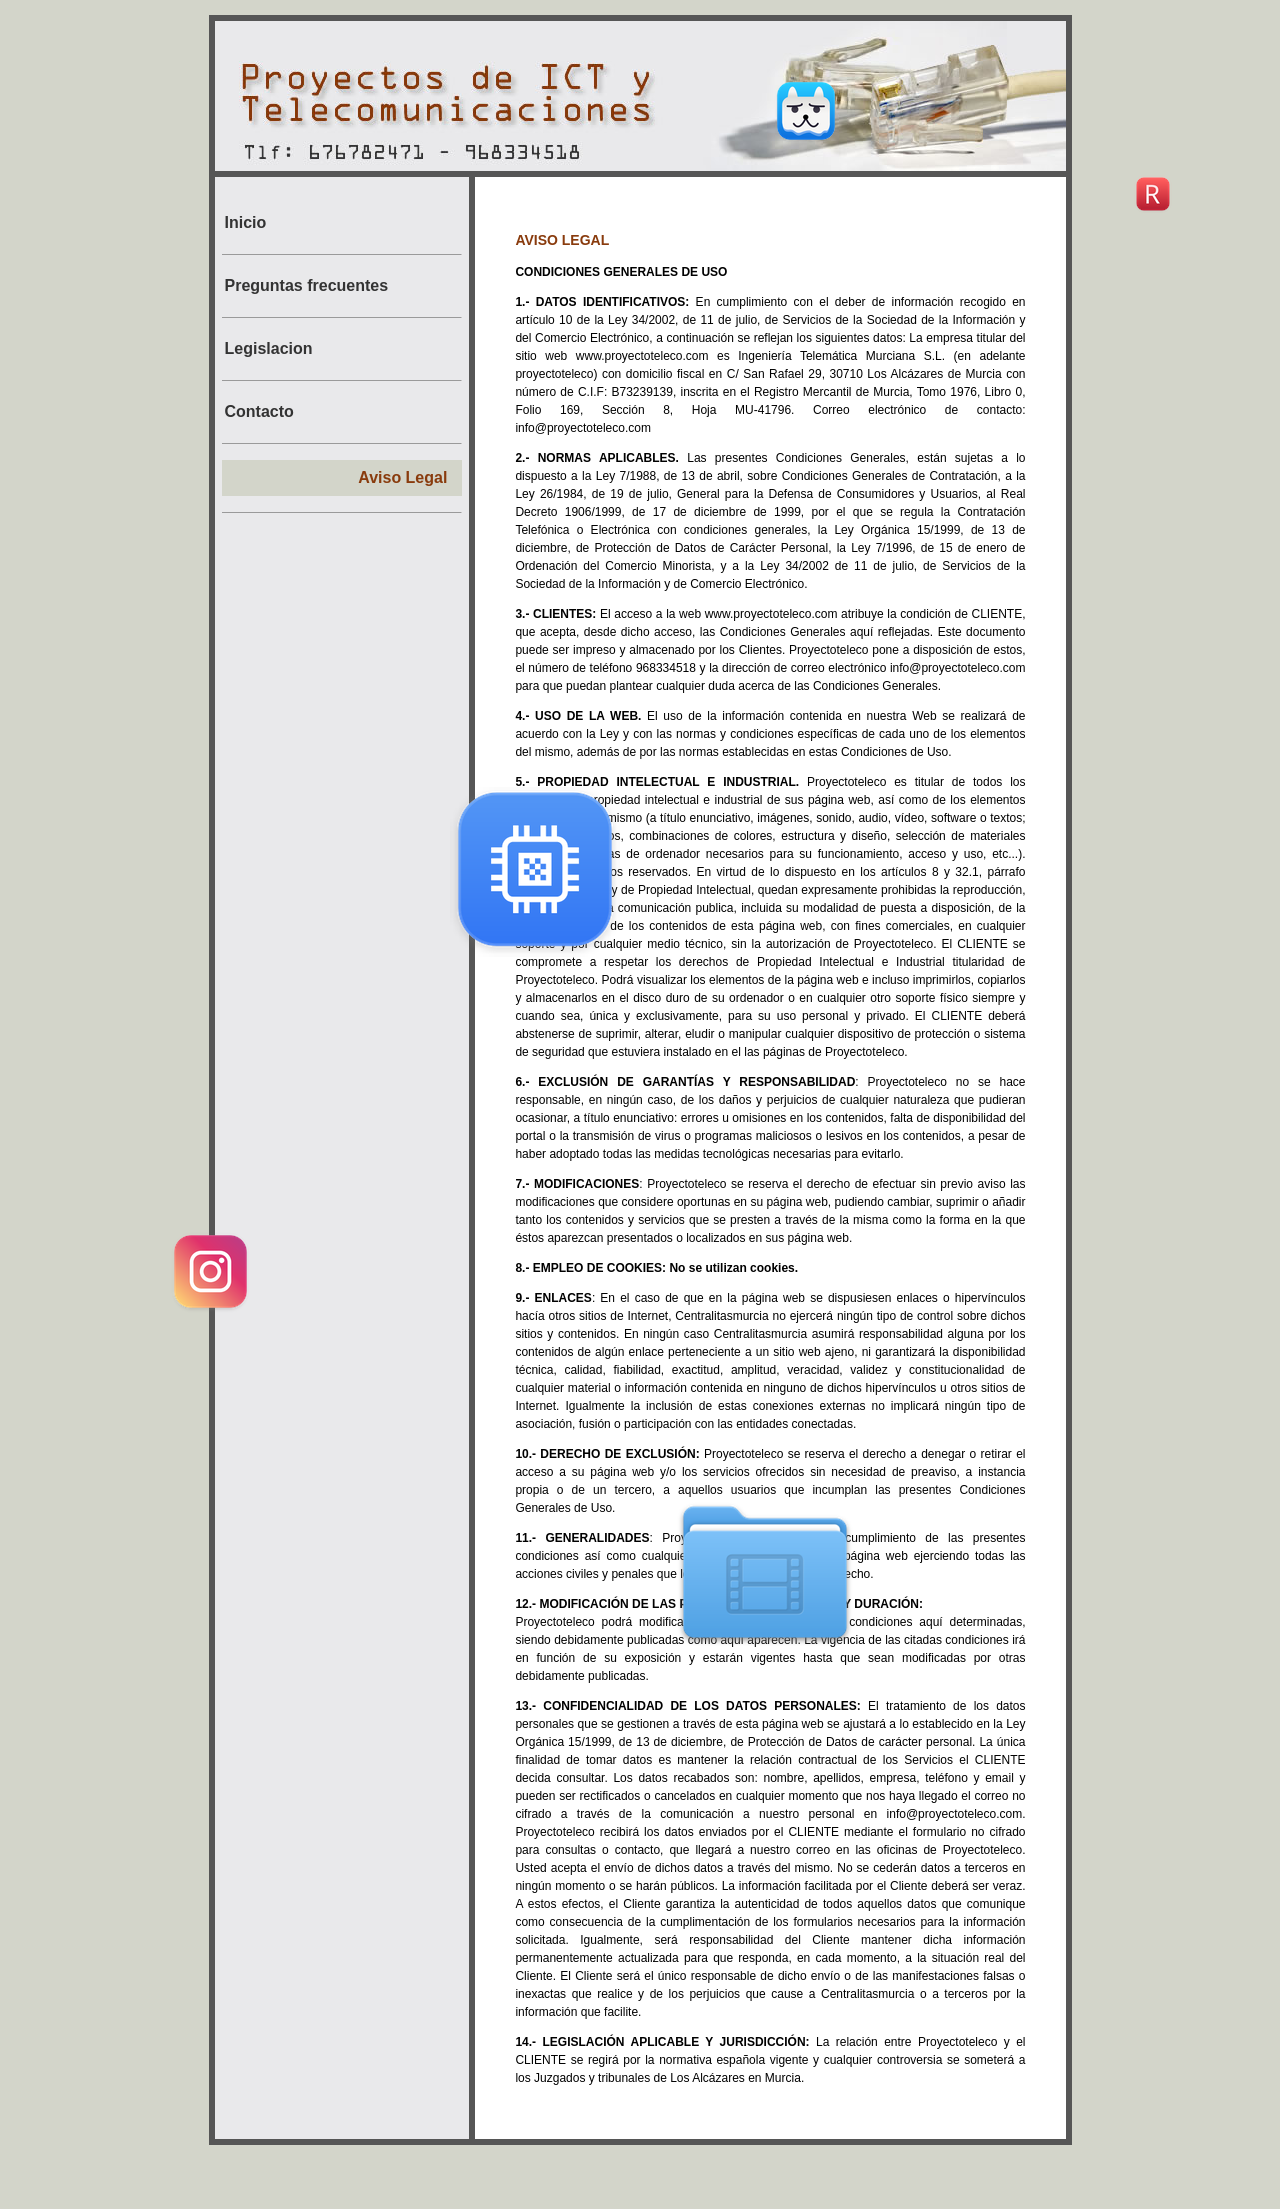 The width and height of the screenshot is (1280, 2209). I want to click on open the Instagram app, so click(210, 1271).